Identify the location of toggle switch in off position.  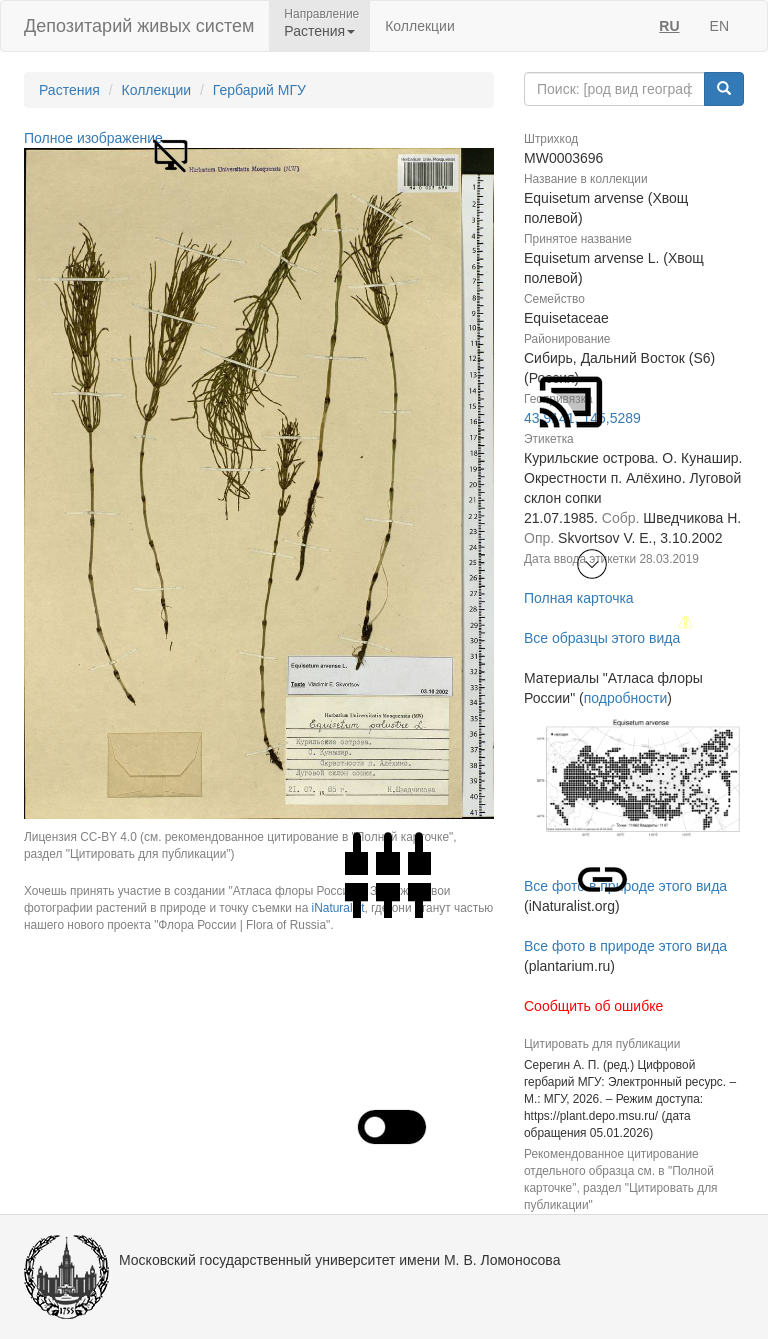
(392, 1127).